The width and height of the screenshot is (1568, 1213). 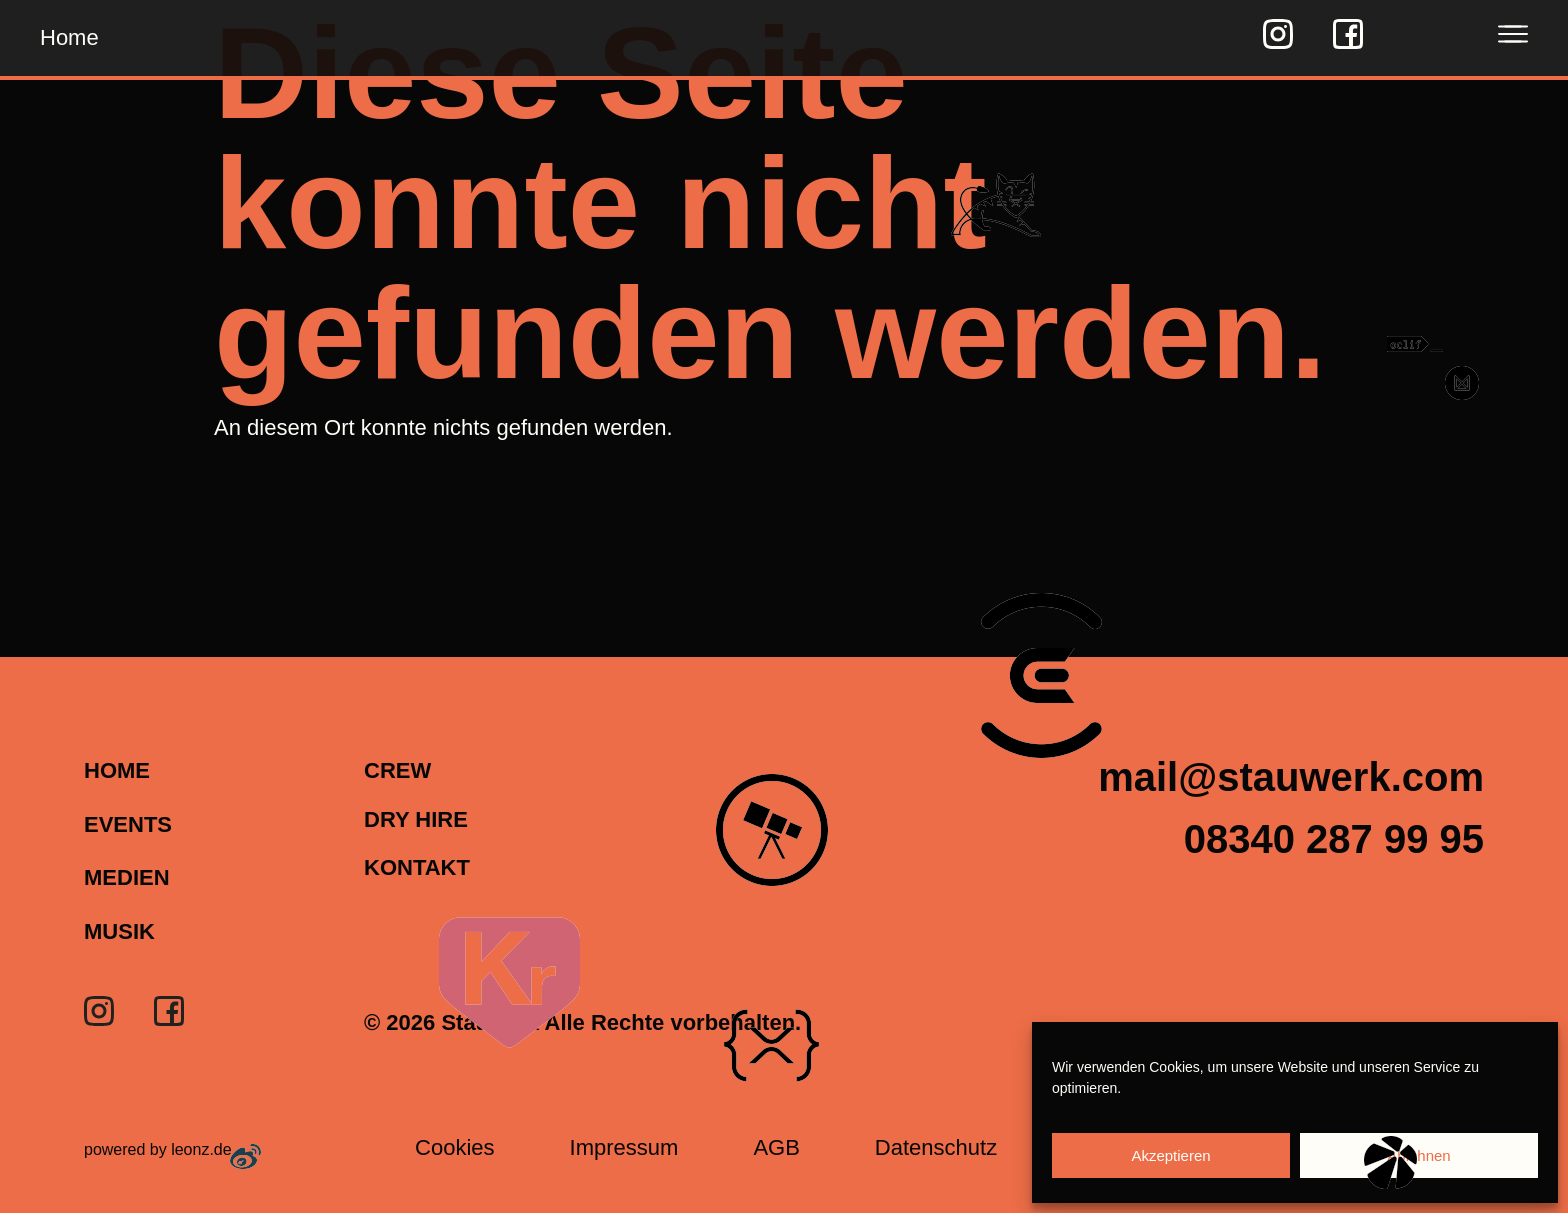 What do you see at coordinates (1462, 383) in the screenshot?
I see `open milanote app` at bounding box center [1462, 383].